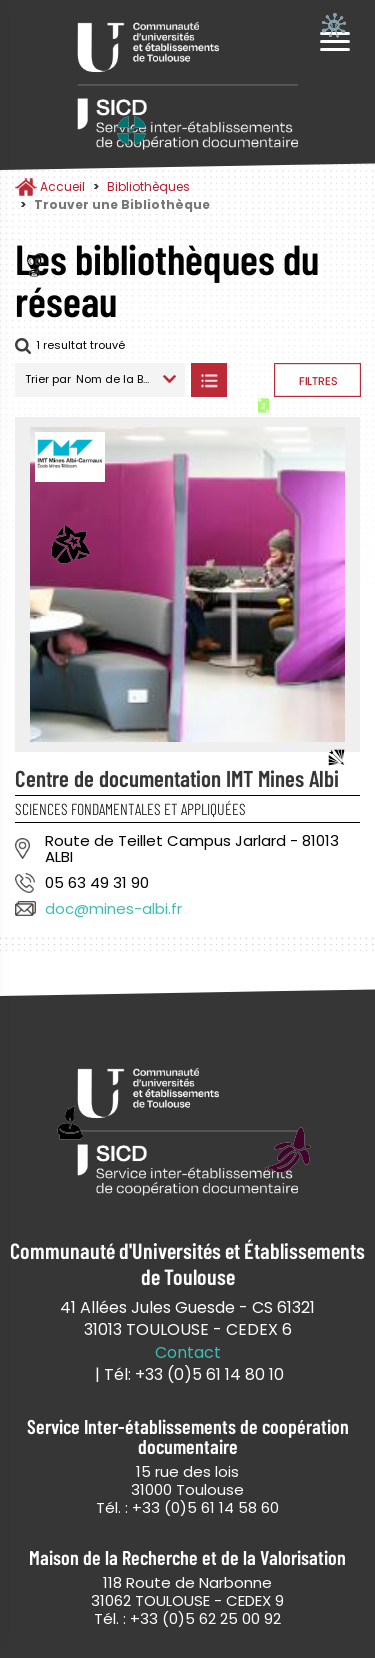  What do you see at coordinates (34, 265) in the screenshot?
I see `indicates hazardous environment or toxic zone` at bounding box center [34, 265].